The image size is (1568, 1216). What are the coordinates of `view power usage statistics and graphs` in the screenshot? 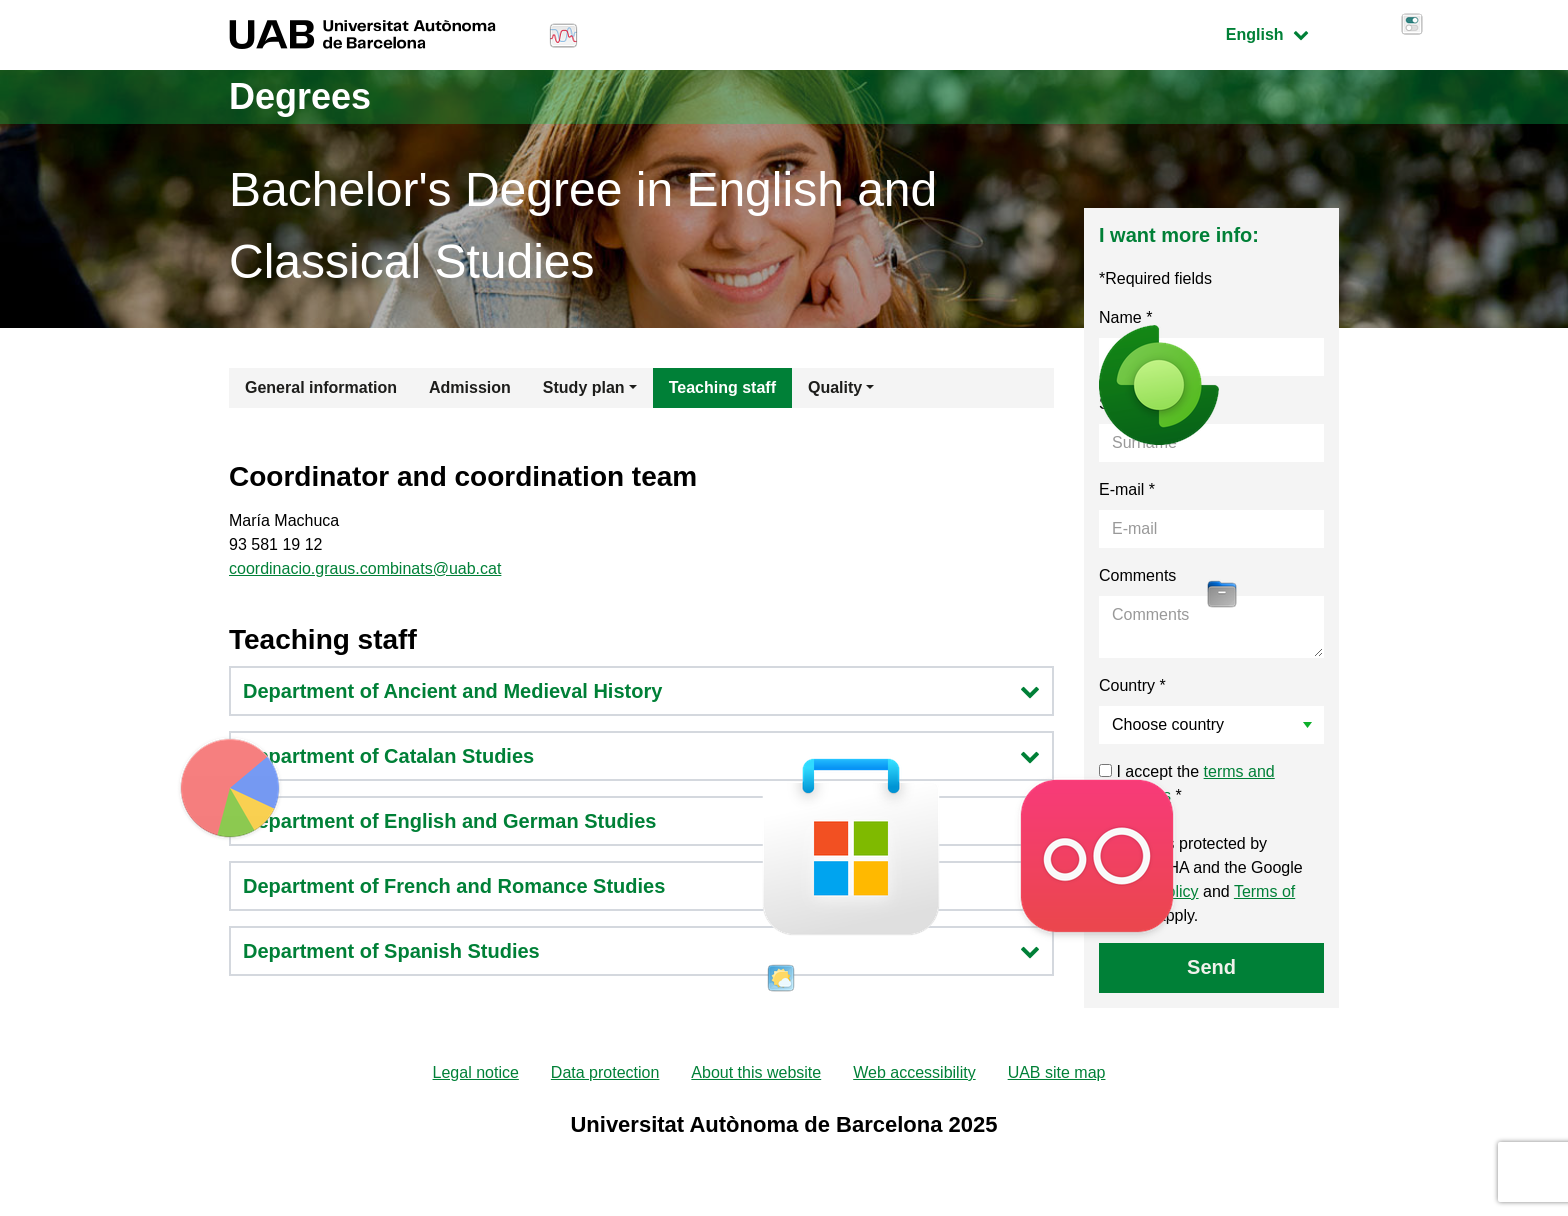 It's located at (563, 35).